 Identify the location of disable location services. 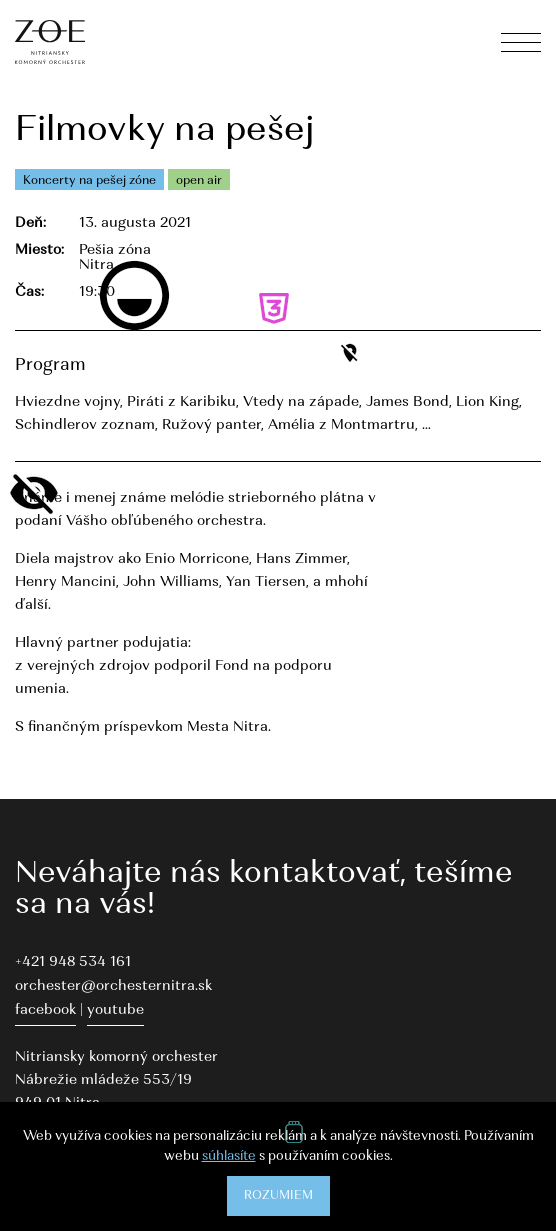
(350, 353).